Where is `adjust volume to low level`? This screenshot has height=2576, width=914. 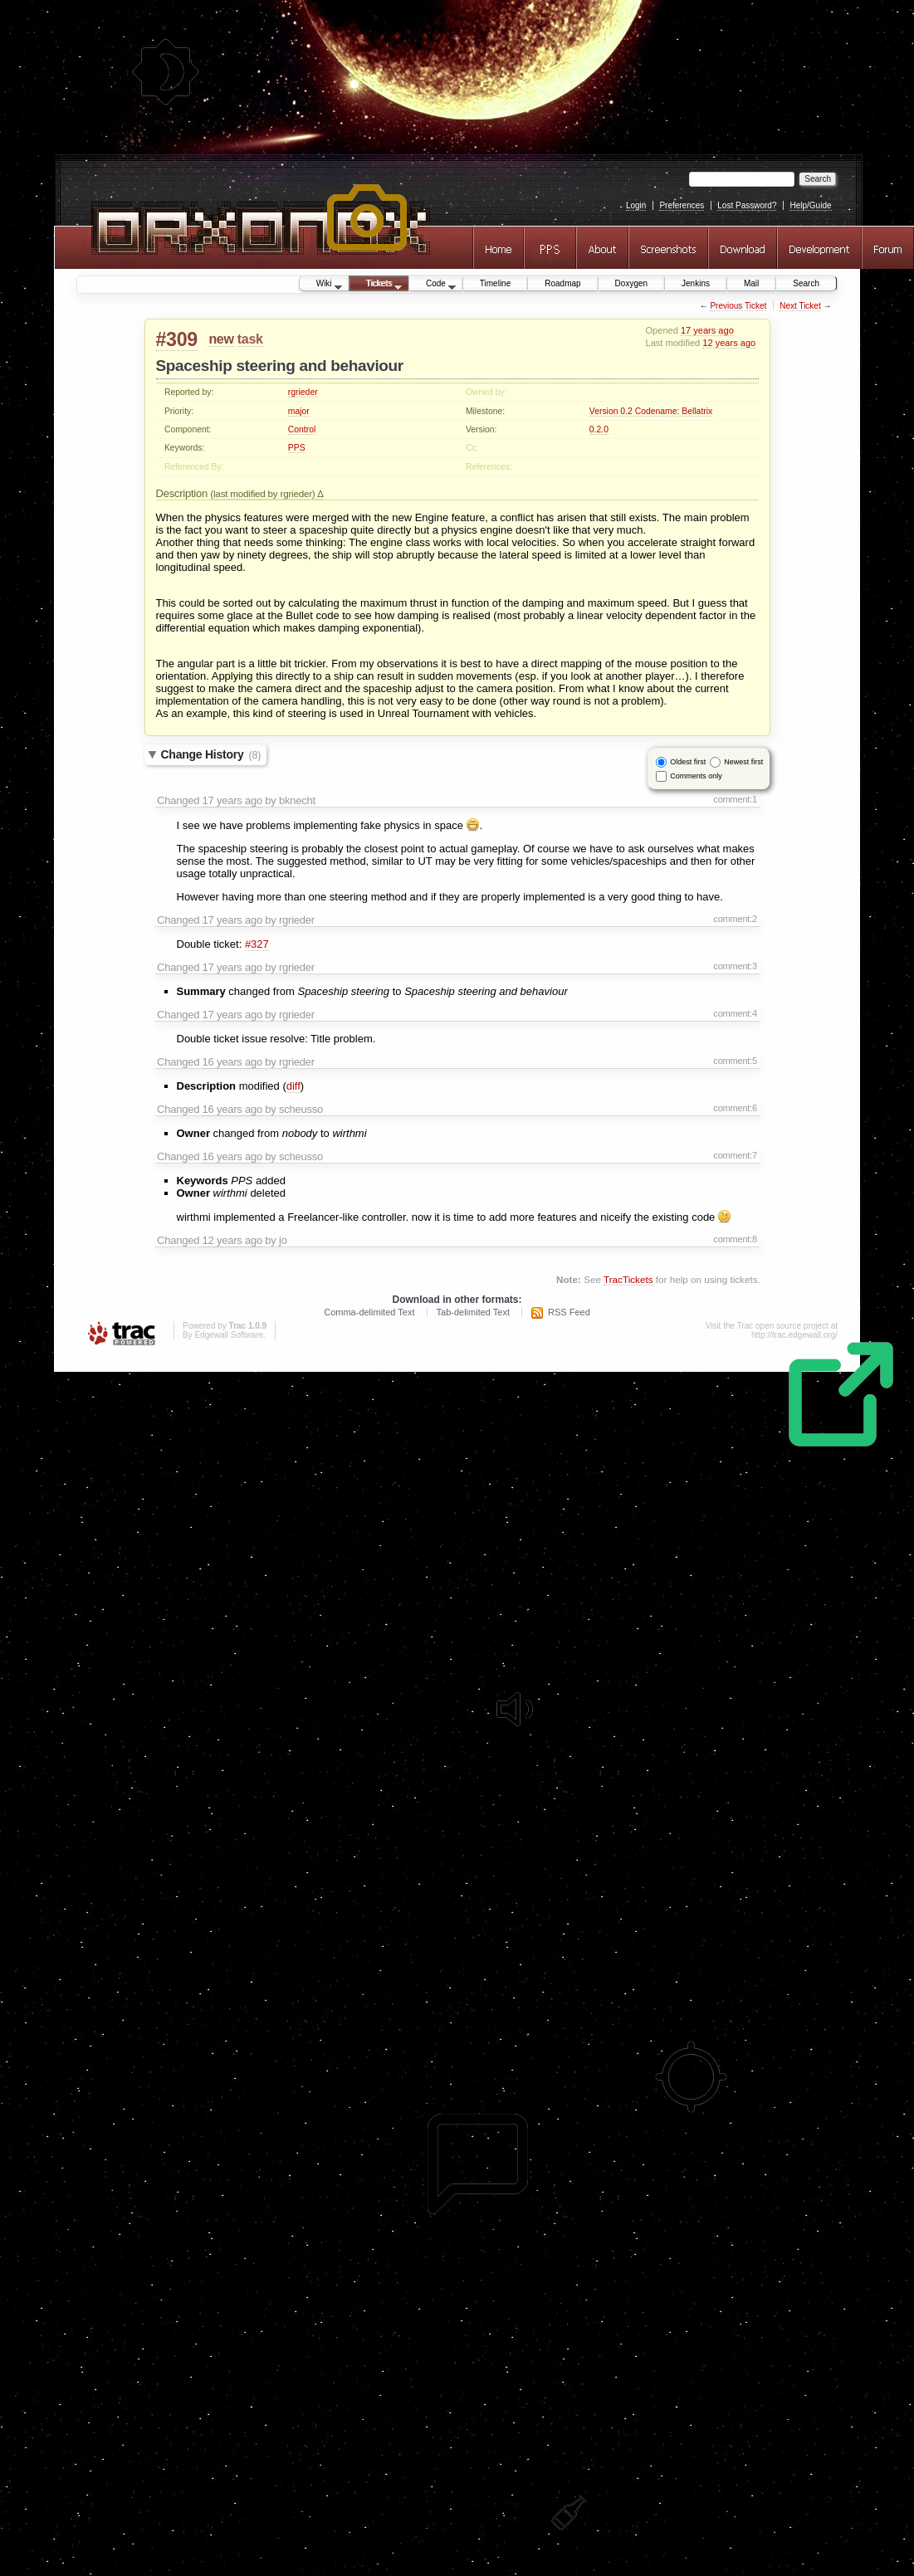
adjust volume to low level is located at coordinates (520, 1709).